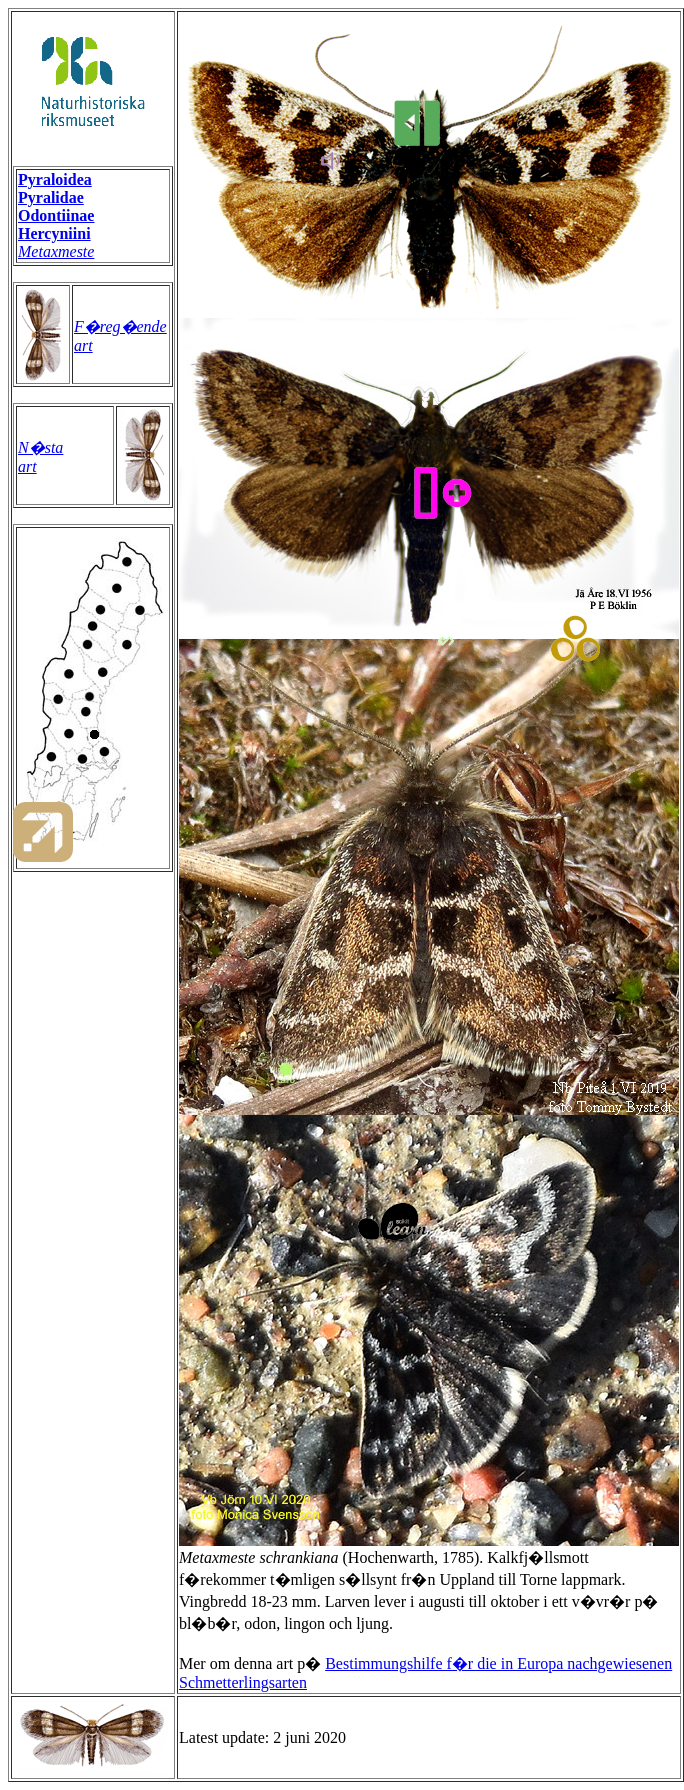  I want to click on collapse the sidebar panel, so click(417, 123).